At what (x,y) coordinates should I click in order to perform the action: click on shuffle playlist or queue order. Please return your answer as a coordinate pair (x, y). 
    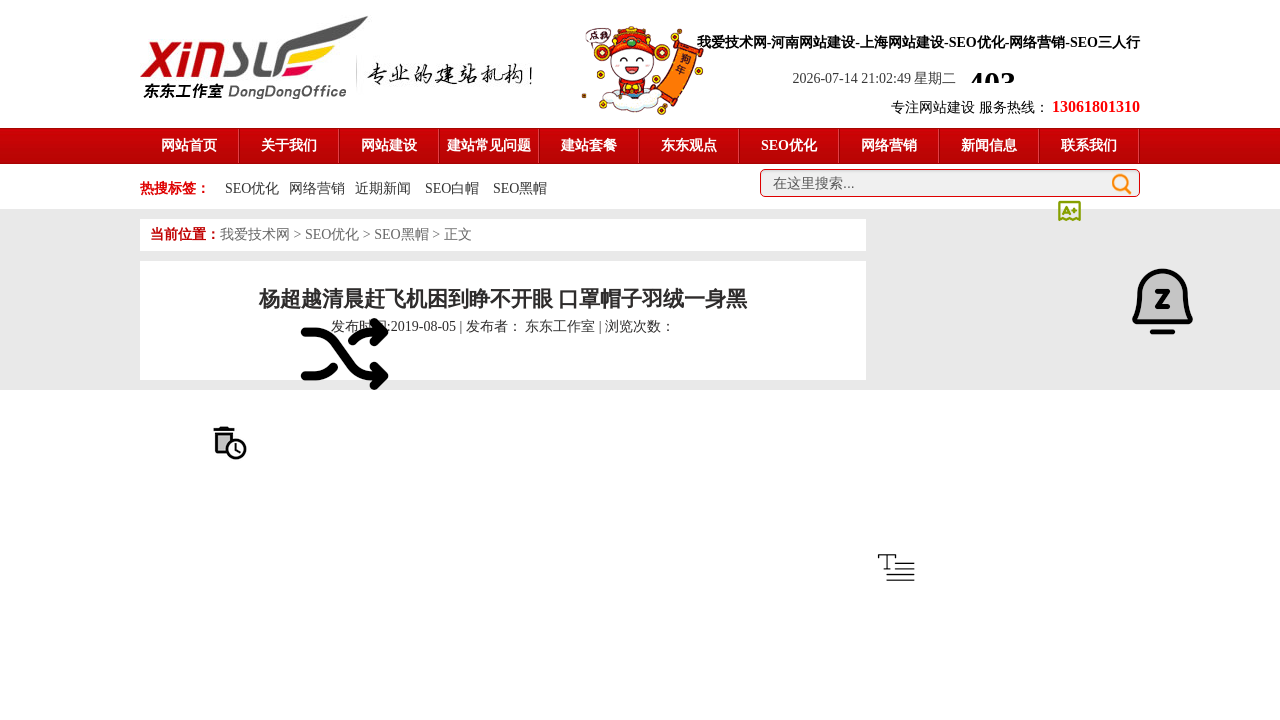
    Looking at the image, I should click on (343, 354).